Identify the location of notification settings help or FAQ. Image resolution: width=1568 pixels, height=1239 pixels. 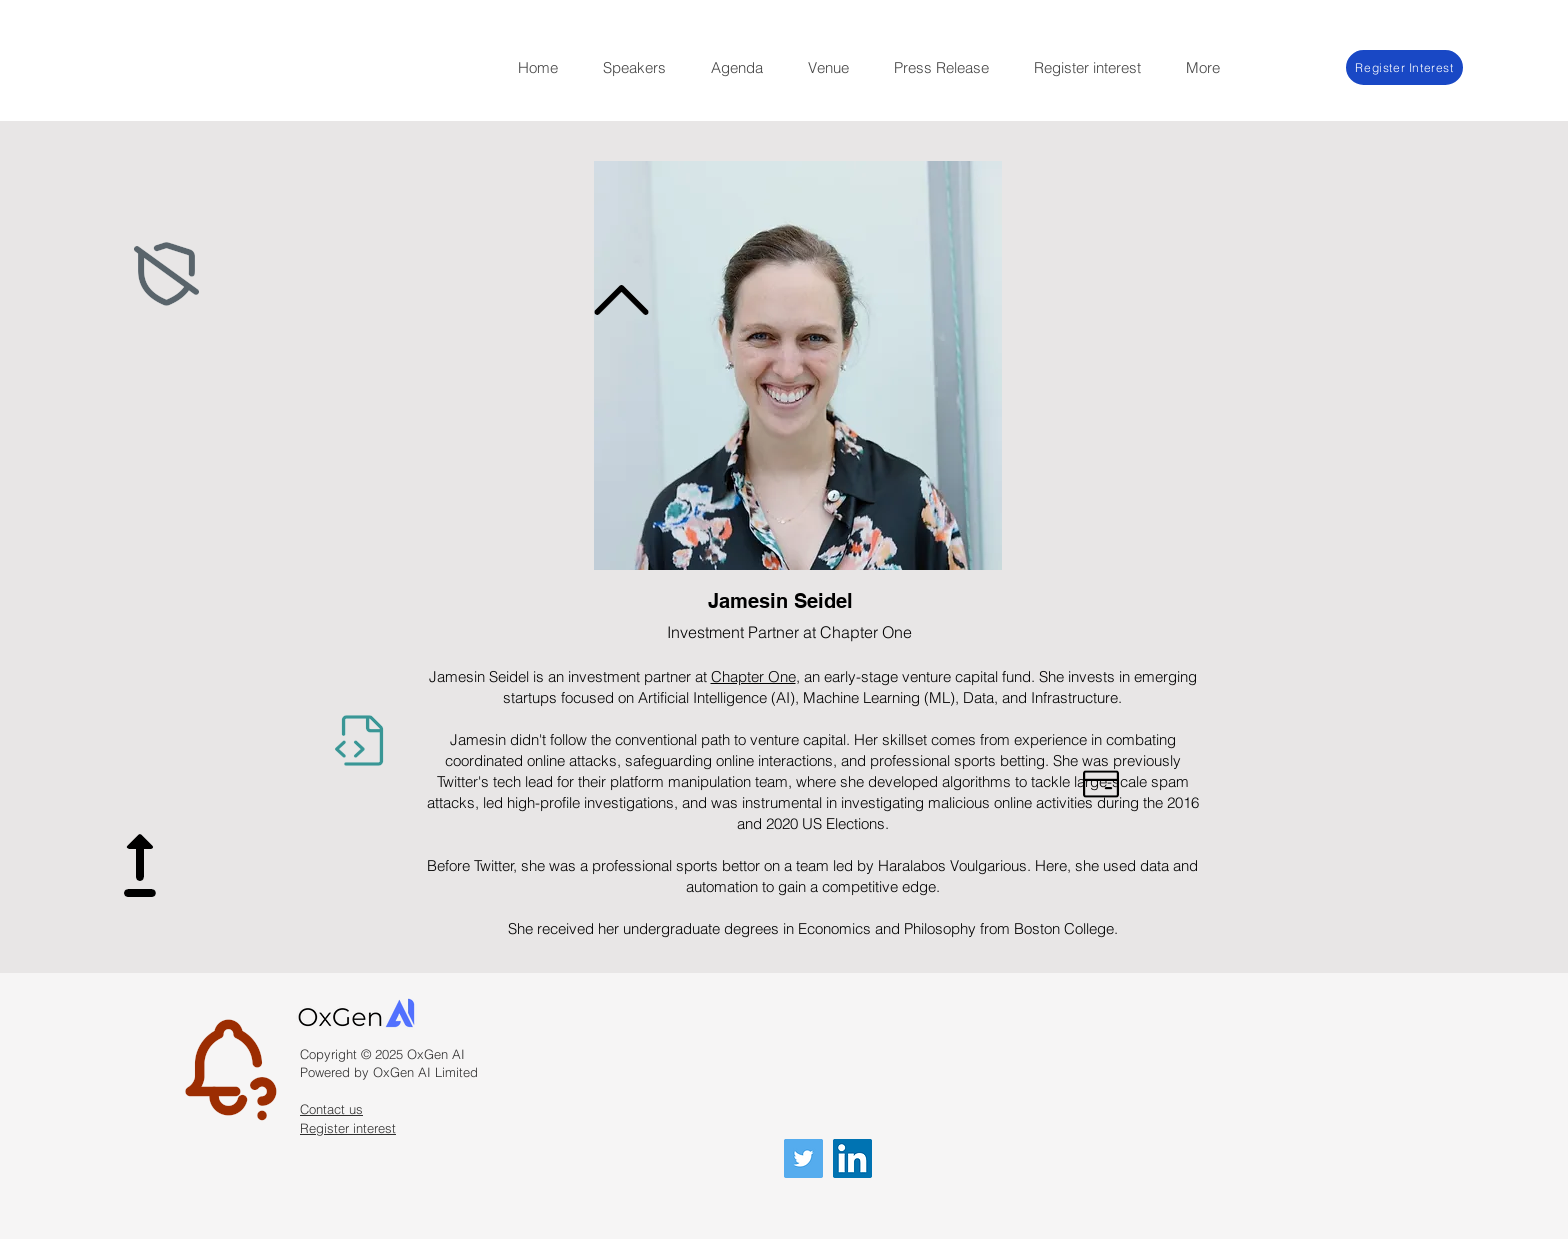
(228, 1067).